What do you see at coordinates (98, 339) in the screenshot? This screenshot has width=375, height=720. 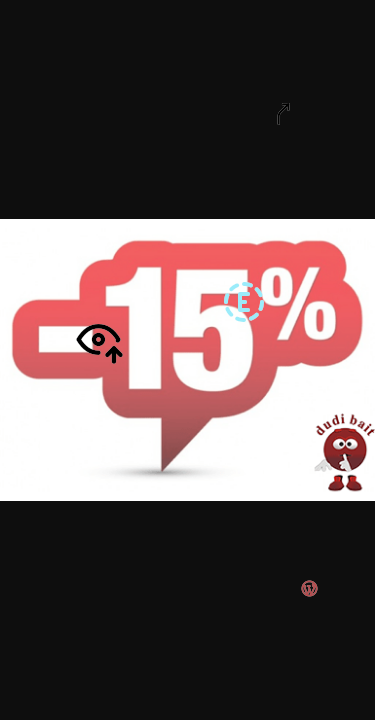 I see `increase visibility or show more details` at bounding box center [98, 339].